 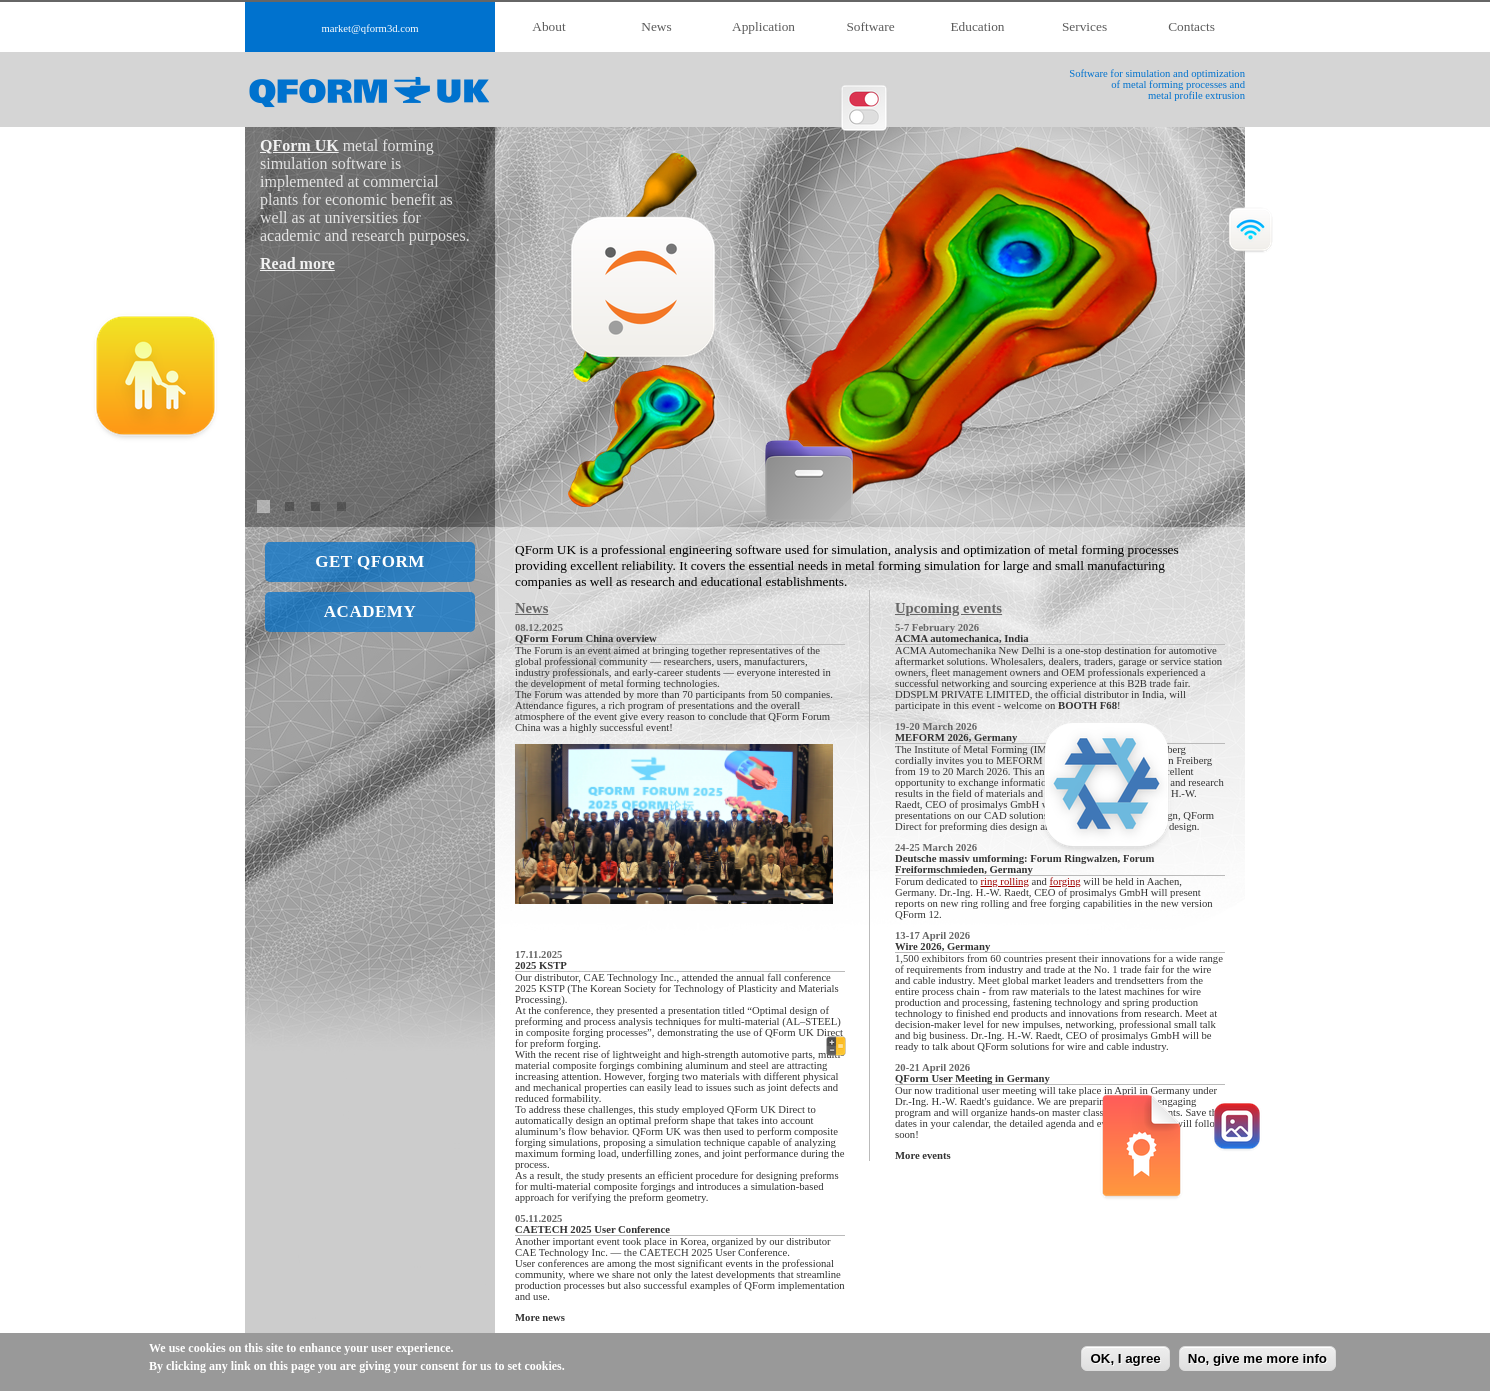 What do you see at coordinates (155, 375) in the screenshot?
I see `open parental controls settings` at bounding box center [155, 375].